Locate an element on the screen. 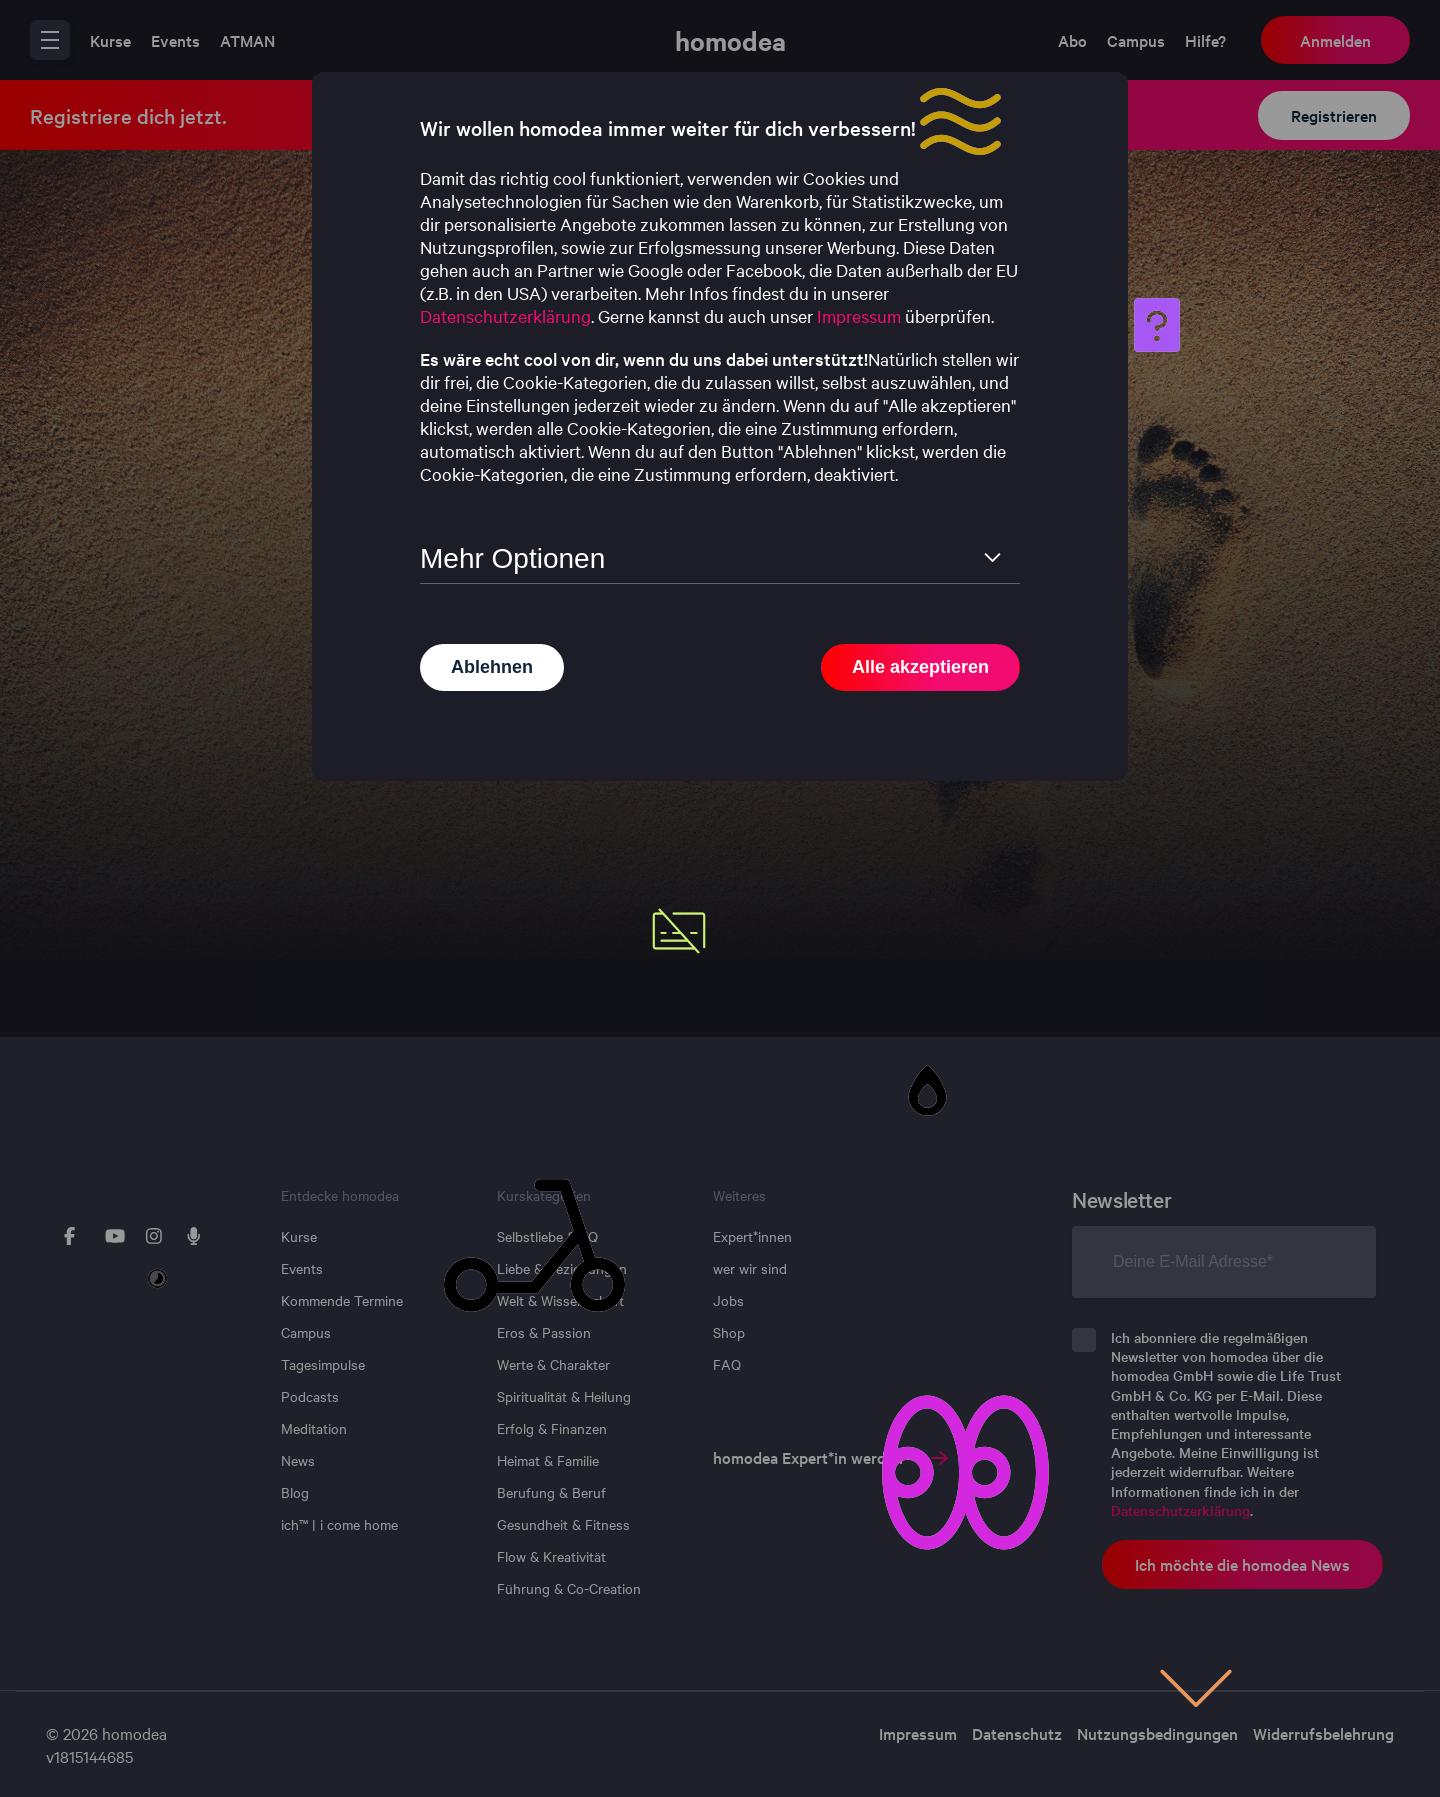 The image size is (1440, 1797). indicates someone is viewing or watching is located at coordinates (965, 1472).